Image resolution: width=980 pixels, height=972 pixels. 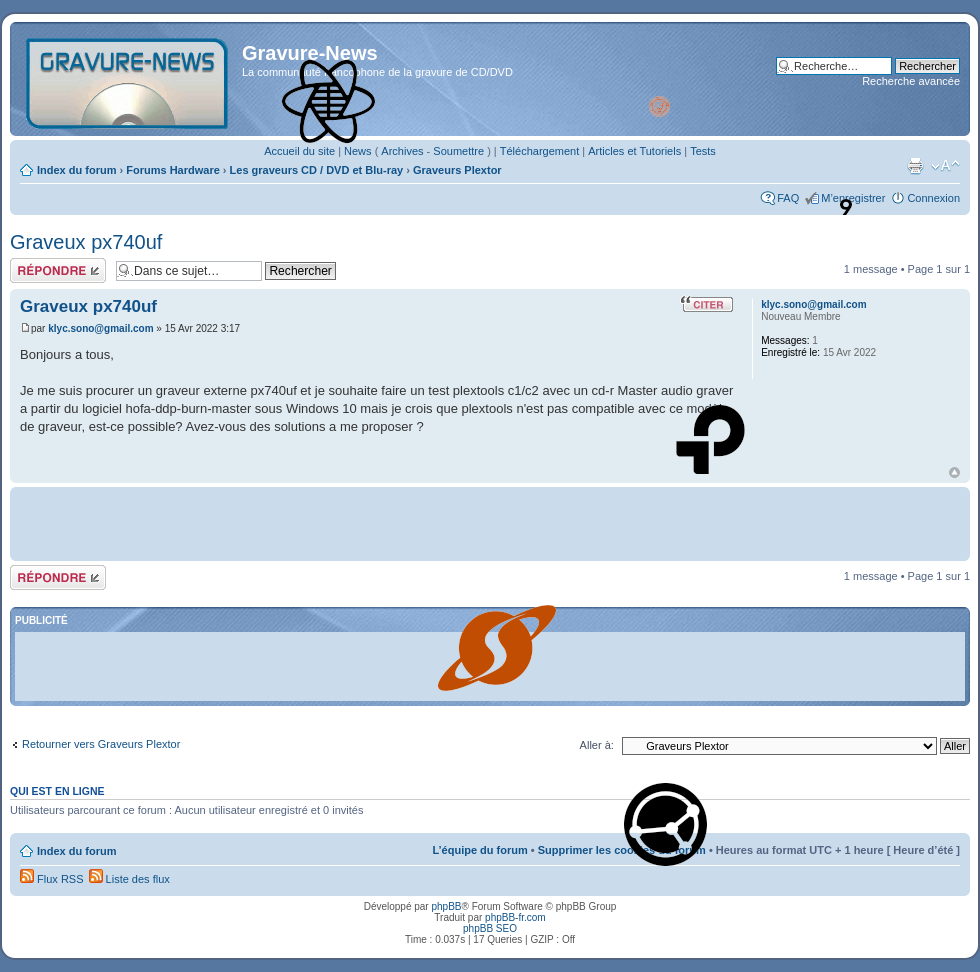 What do you see at coordinates (846, 207) in the screenshot?
I see `quad9 dns service logo` at bounding box center [846, 207].